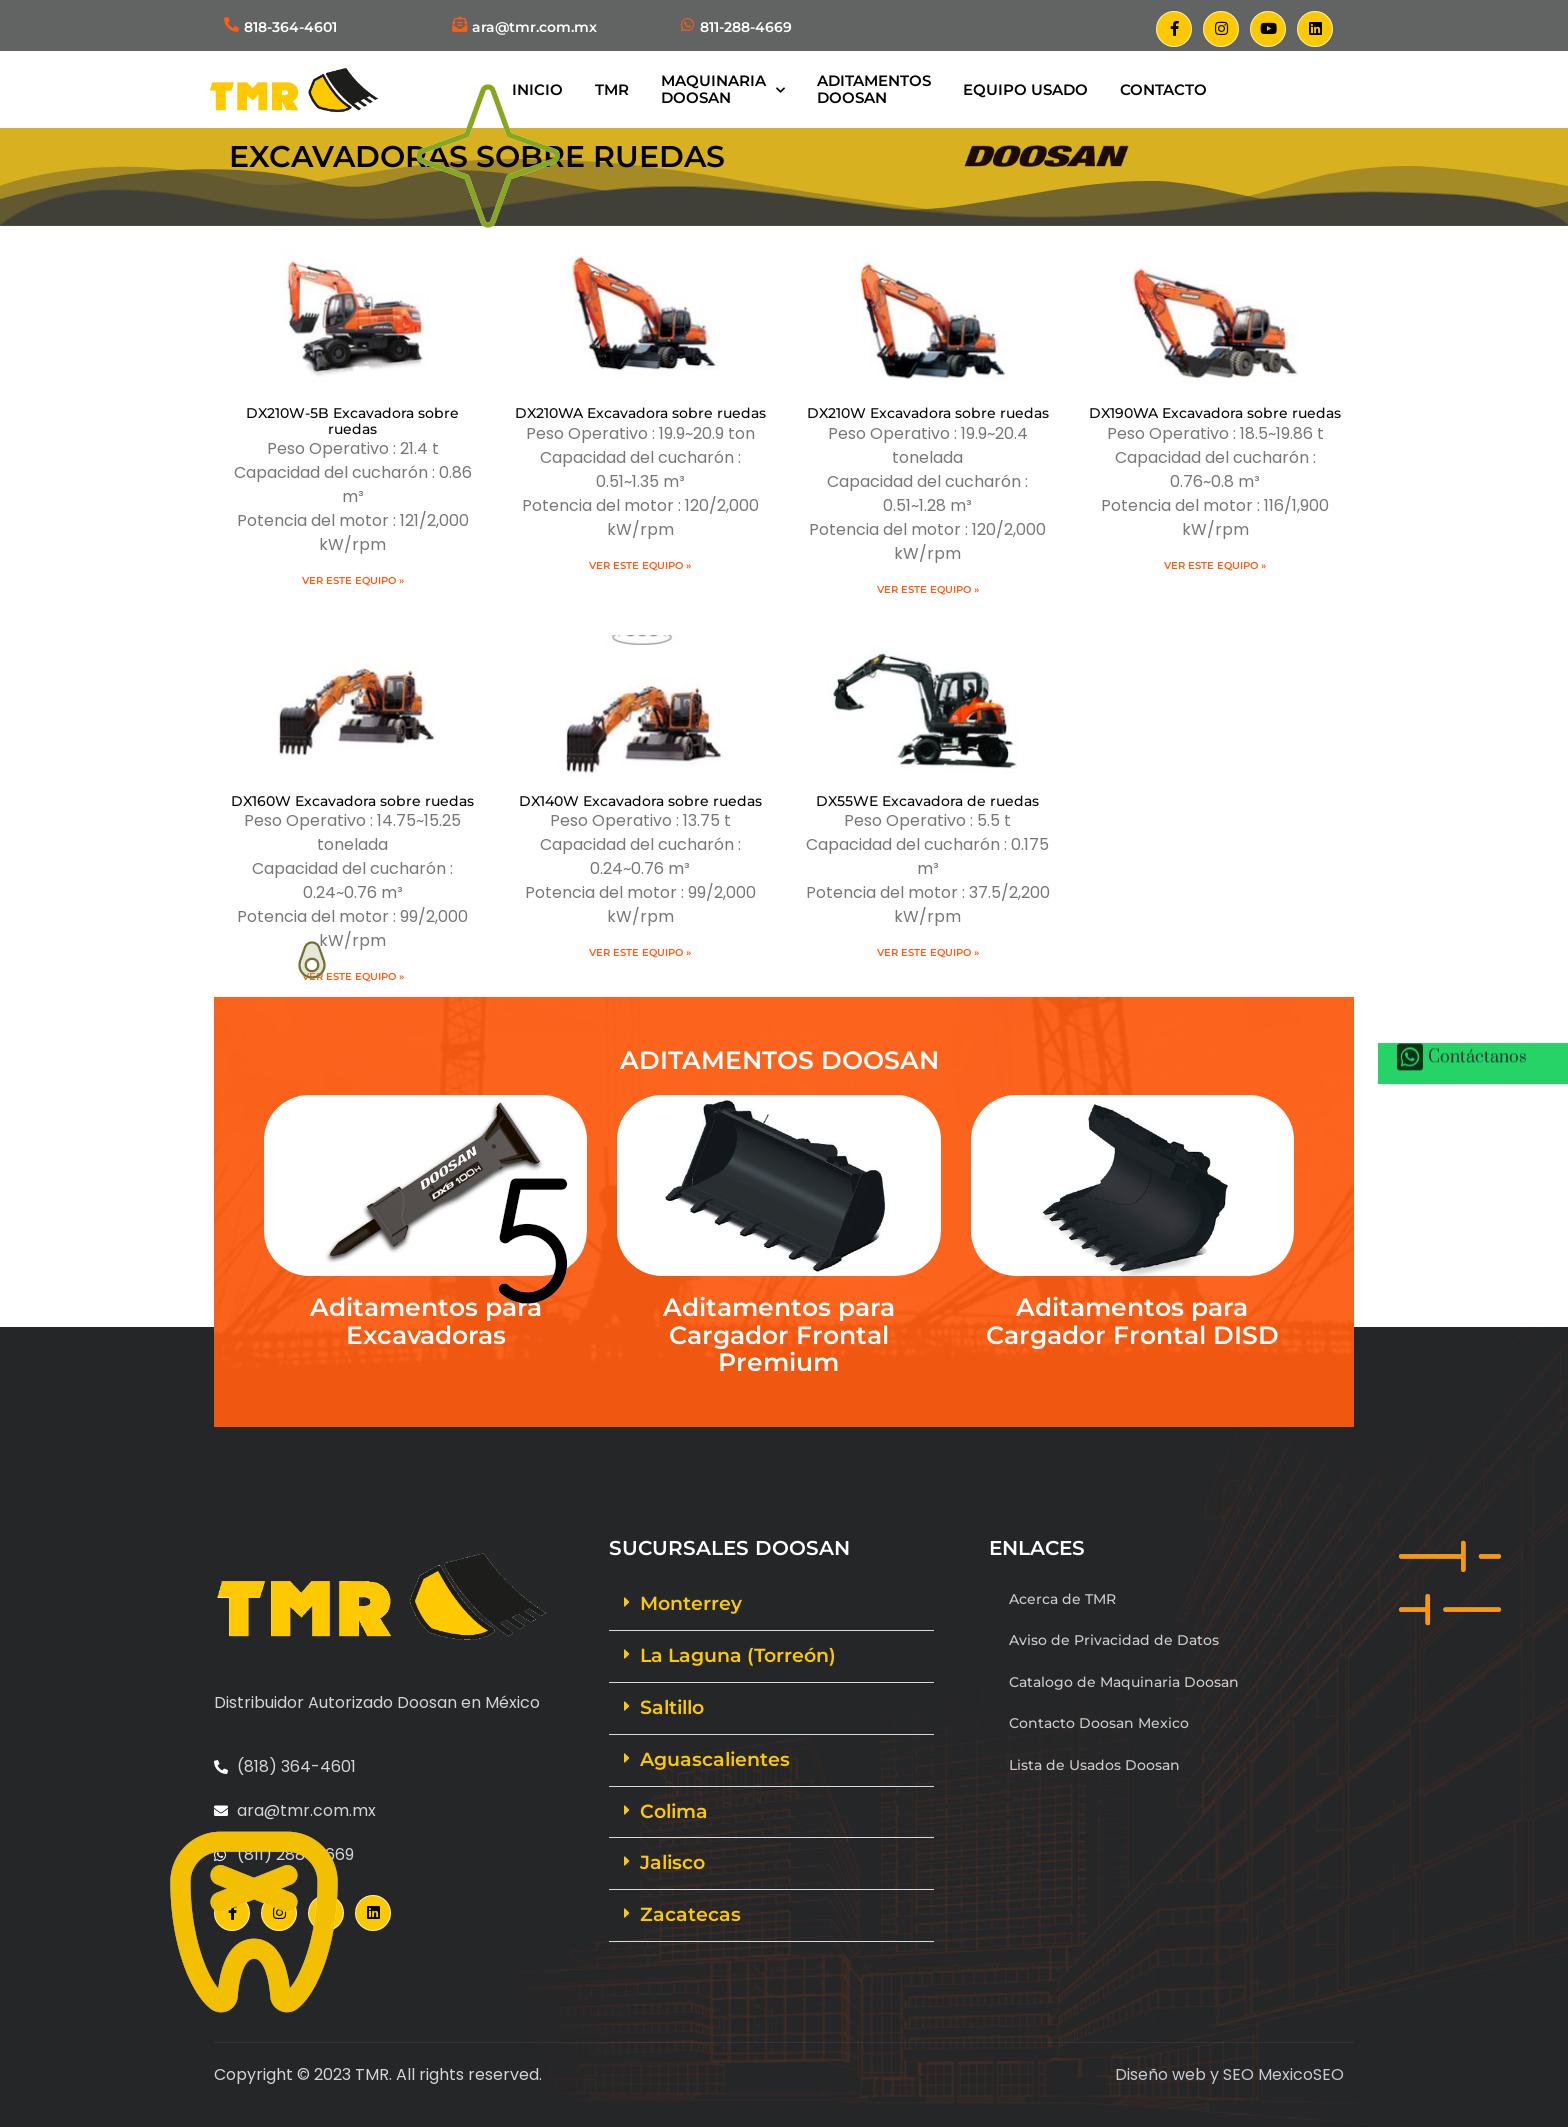  Describe the element at coordinates (254, 1922) in the screenshot. I see `access dental or oral health features` at that location.